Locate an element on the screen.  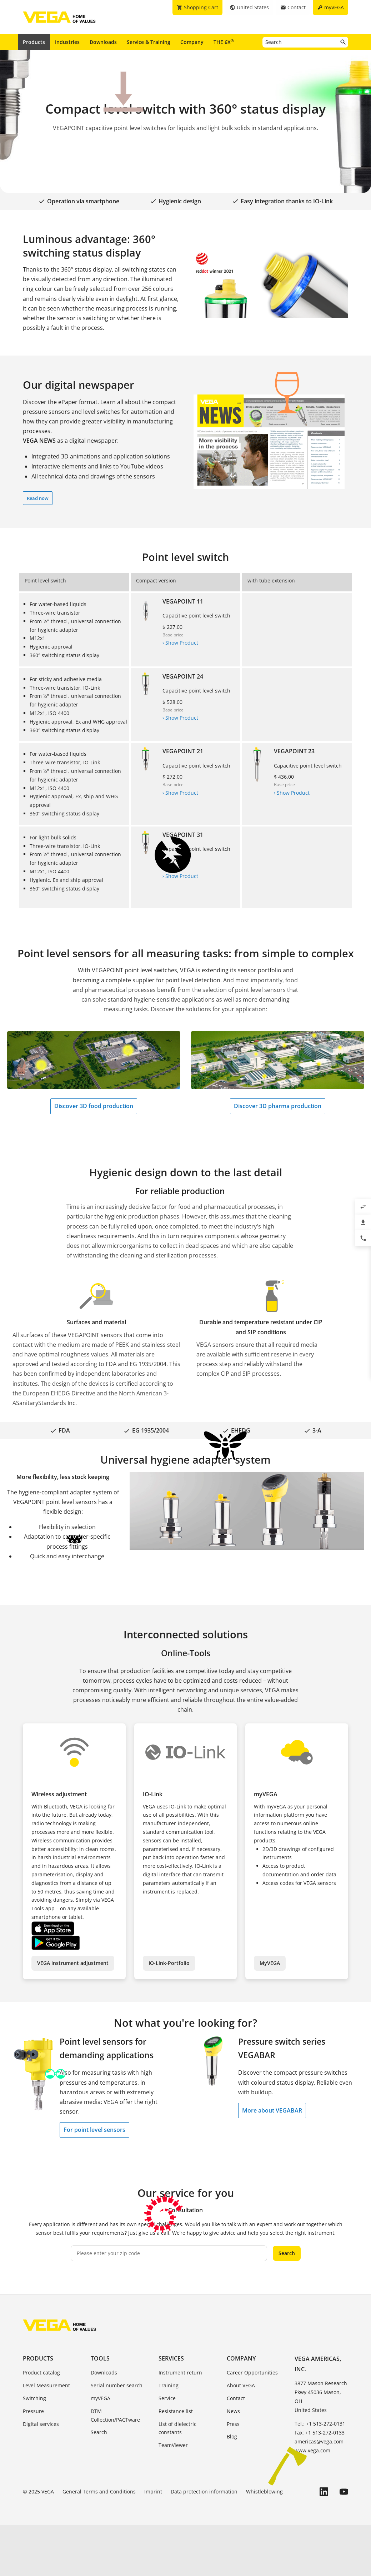
browse wine or beverage options is located at coordinates (287, 393).